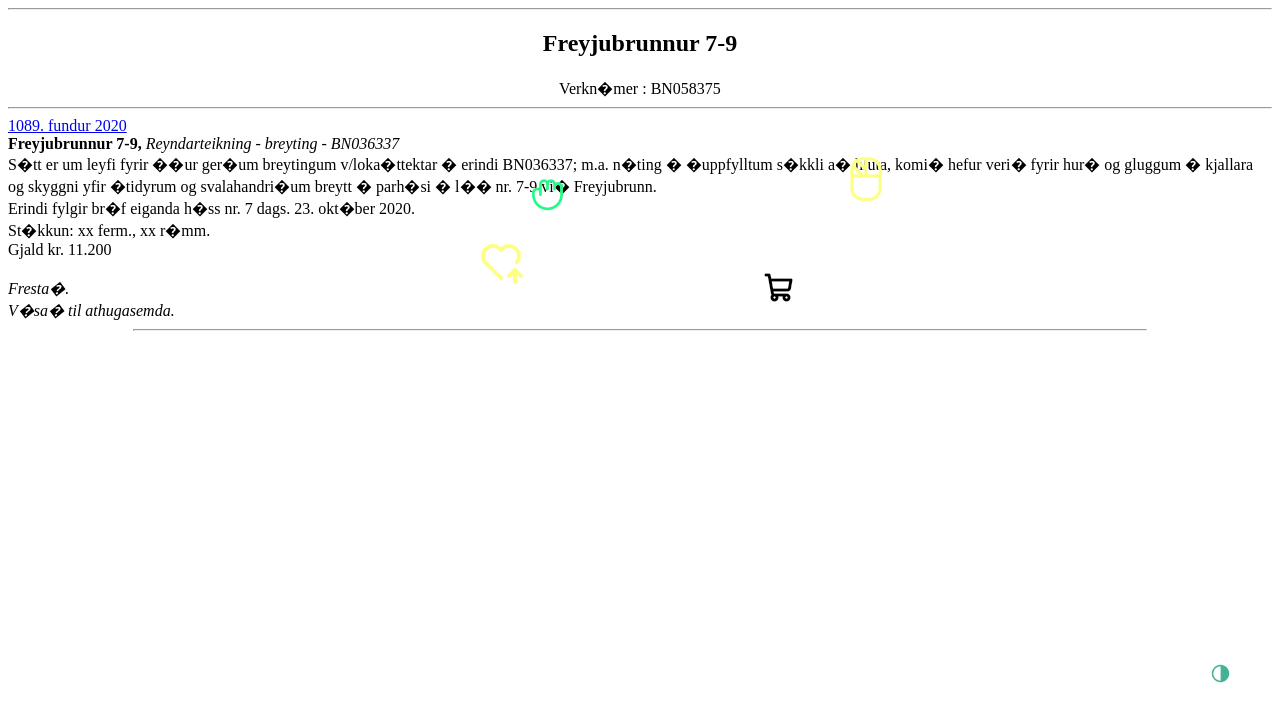  What do you see at coordinates (501, 262) in the screenshot?
I see `upload or share a favorite item` at bounding box center [501, 262].